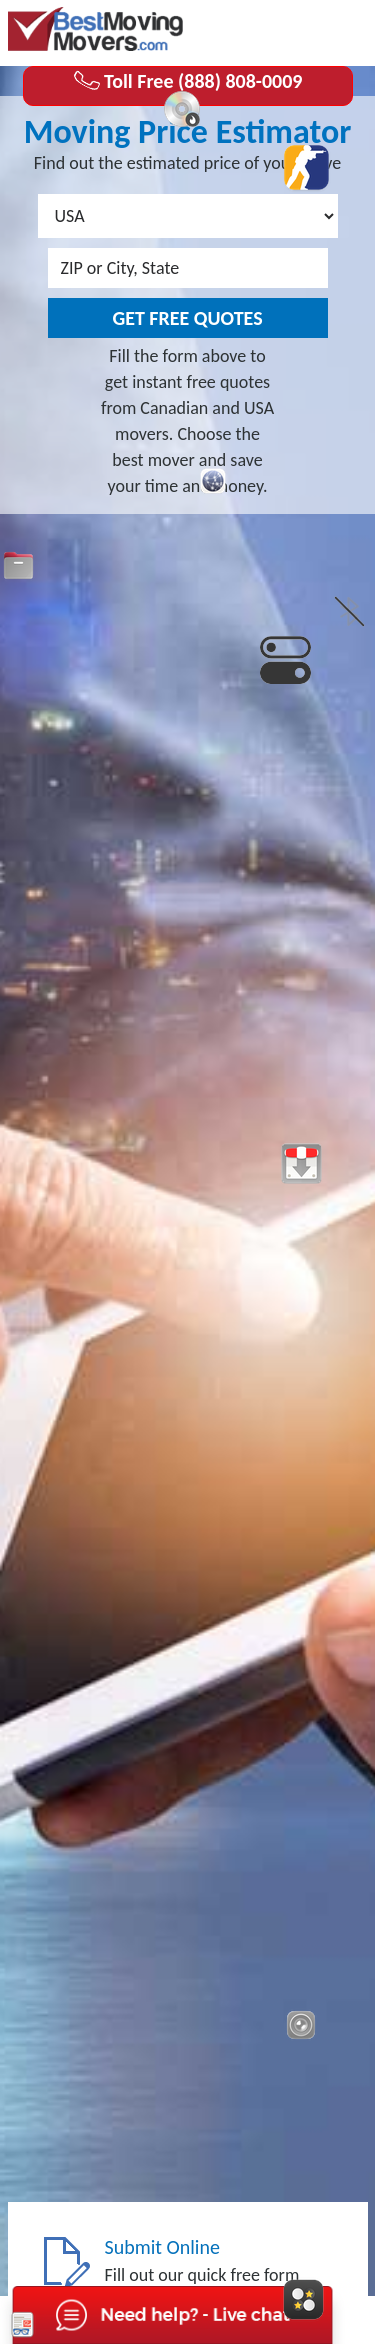 The height and width of the screenshot is (2344, 375). I want to click on access system tweaks and customization settings, so click(285, 658).